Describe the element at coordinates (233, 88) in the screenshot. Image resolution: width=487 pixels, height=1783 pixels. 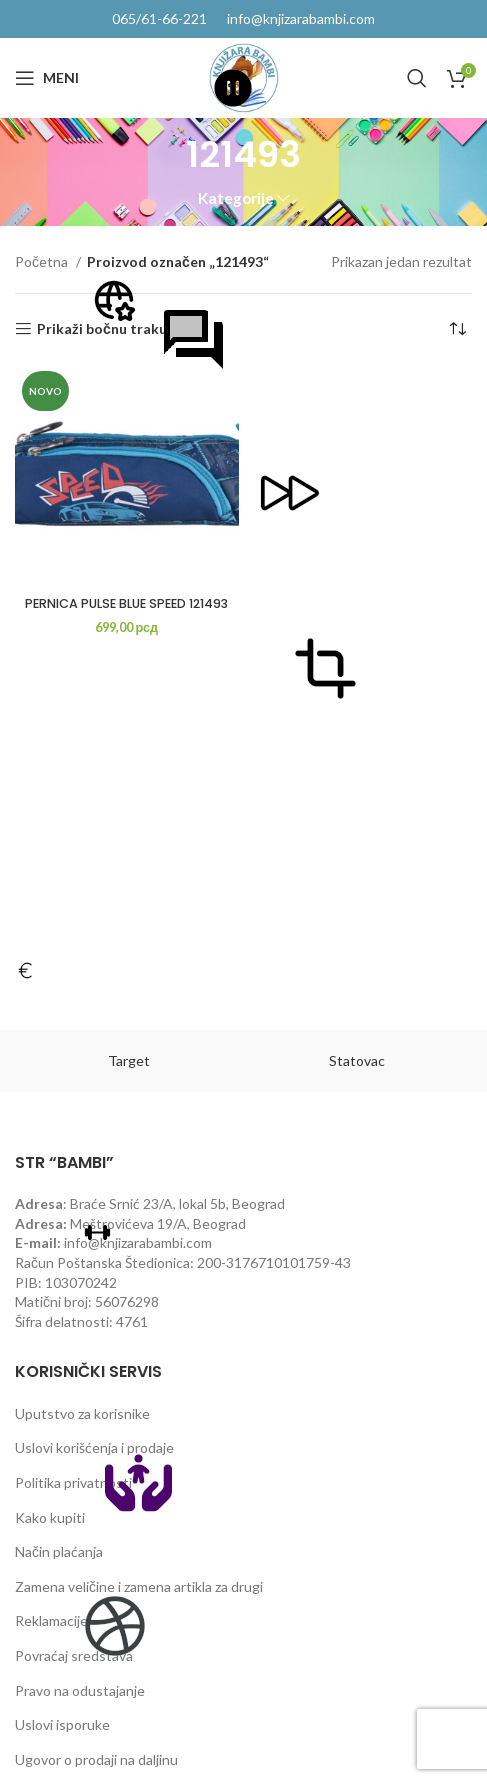
I see `pause media playback` at that location.